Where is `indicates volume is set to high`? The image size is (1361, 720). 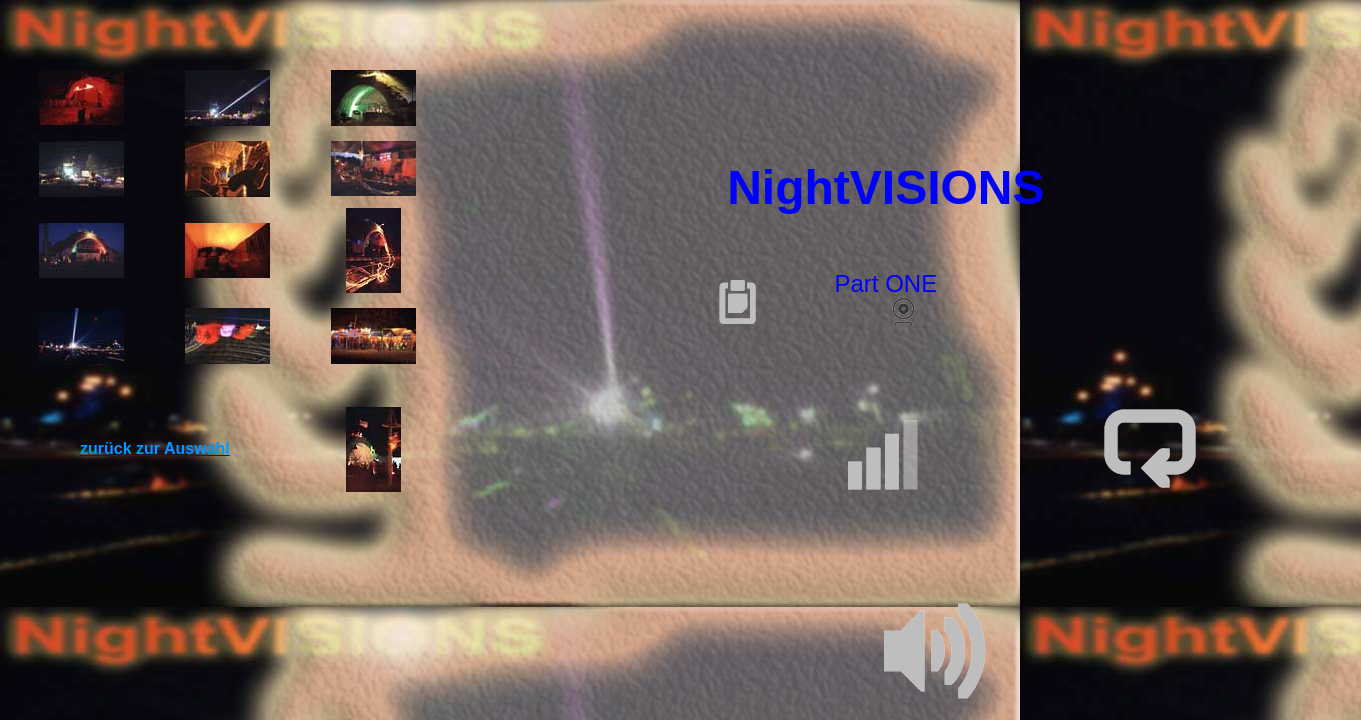 indicates volume is set to high is located at coordinates (938, 651).